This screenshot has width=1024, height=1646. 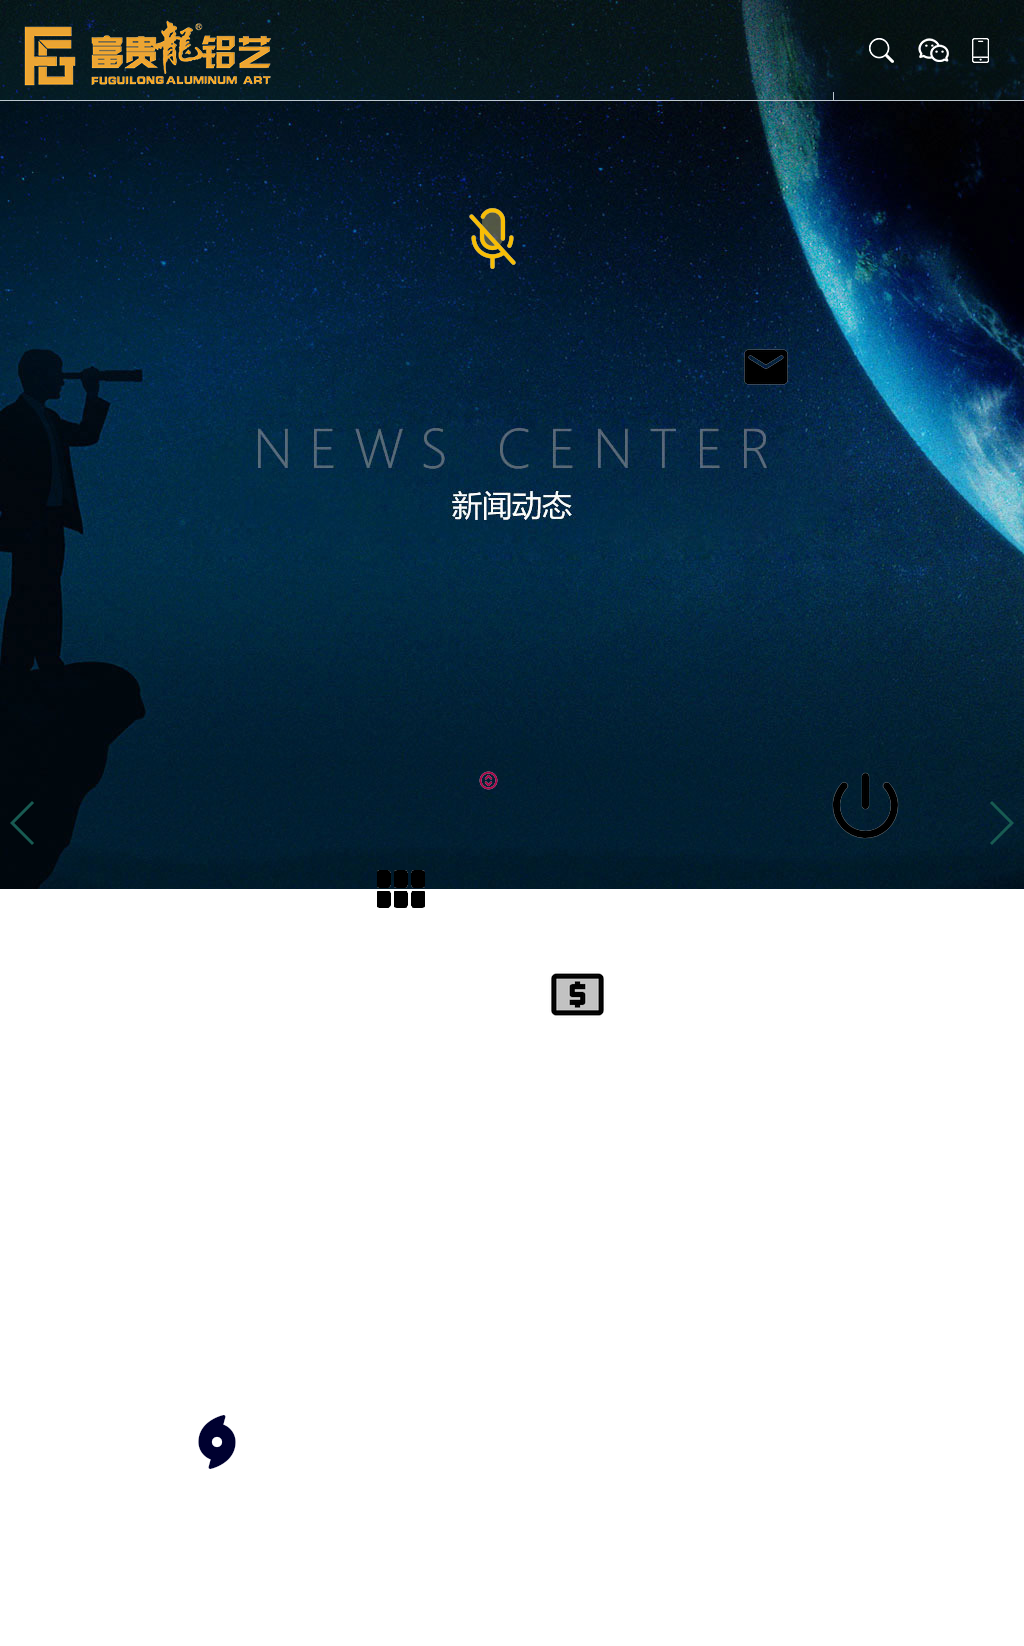 I want to click on find nearby ATMs or cash machines, so click(x=577, y=994).